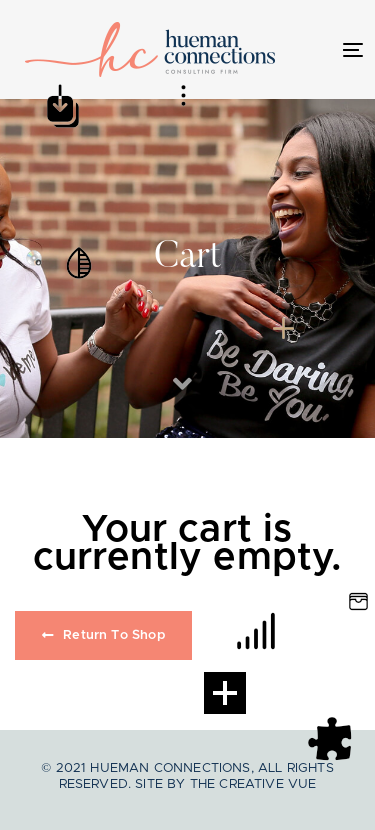 This screenshot has height=830, width=375. Describe the element at coordinates (358, 601) in the screenshot. I see `access your wallet or payment methods` at that location.